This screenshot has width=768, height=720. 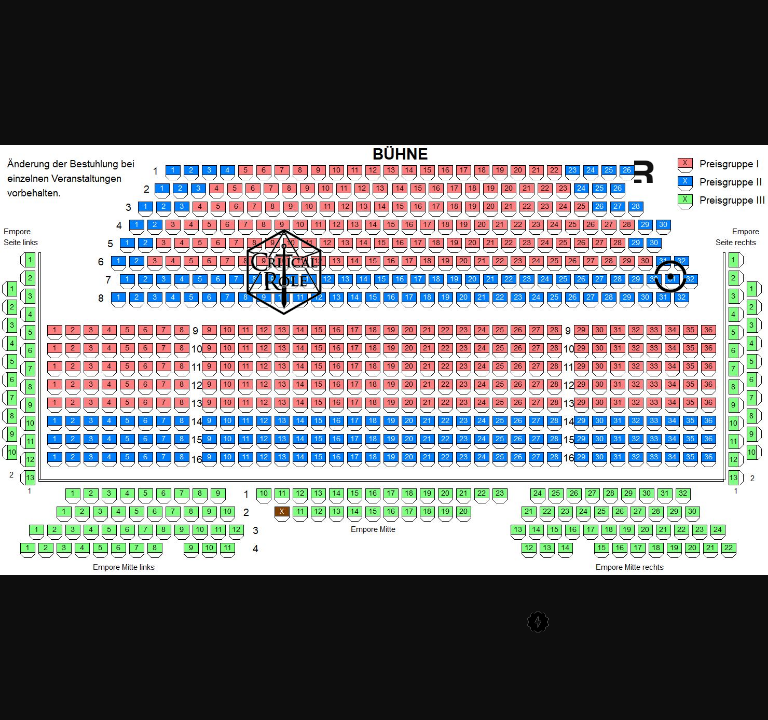 What do you see at coordinates (670, 276) in the screenshot?
I see `gradienter app logo` at bounding box center [670, 276].